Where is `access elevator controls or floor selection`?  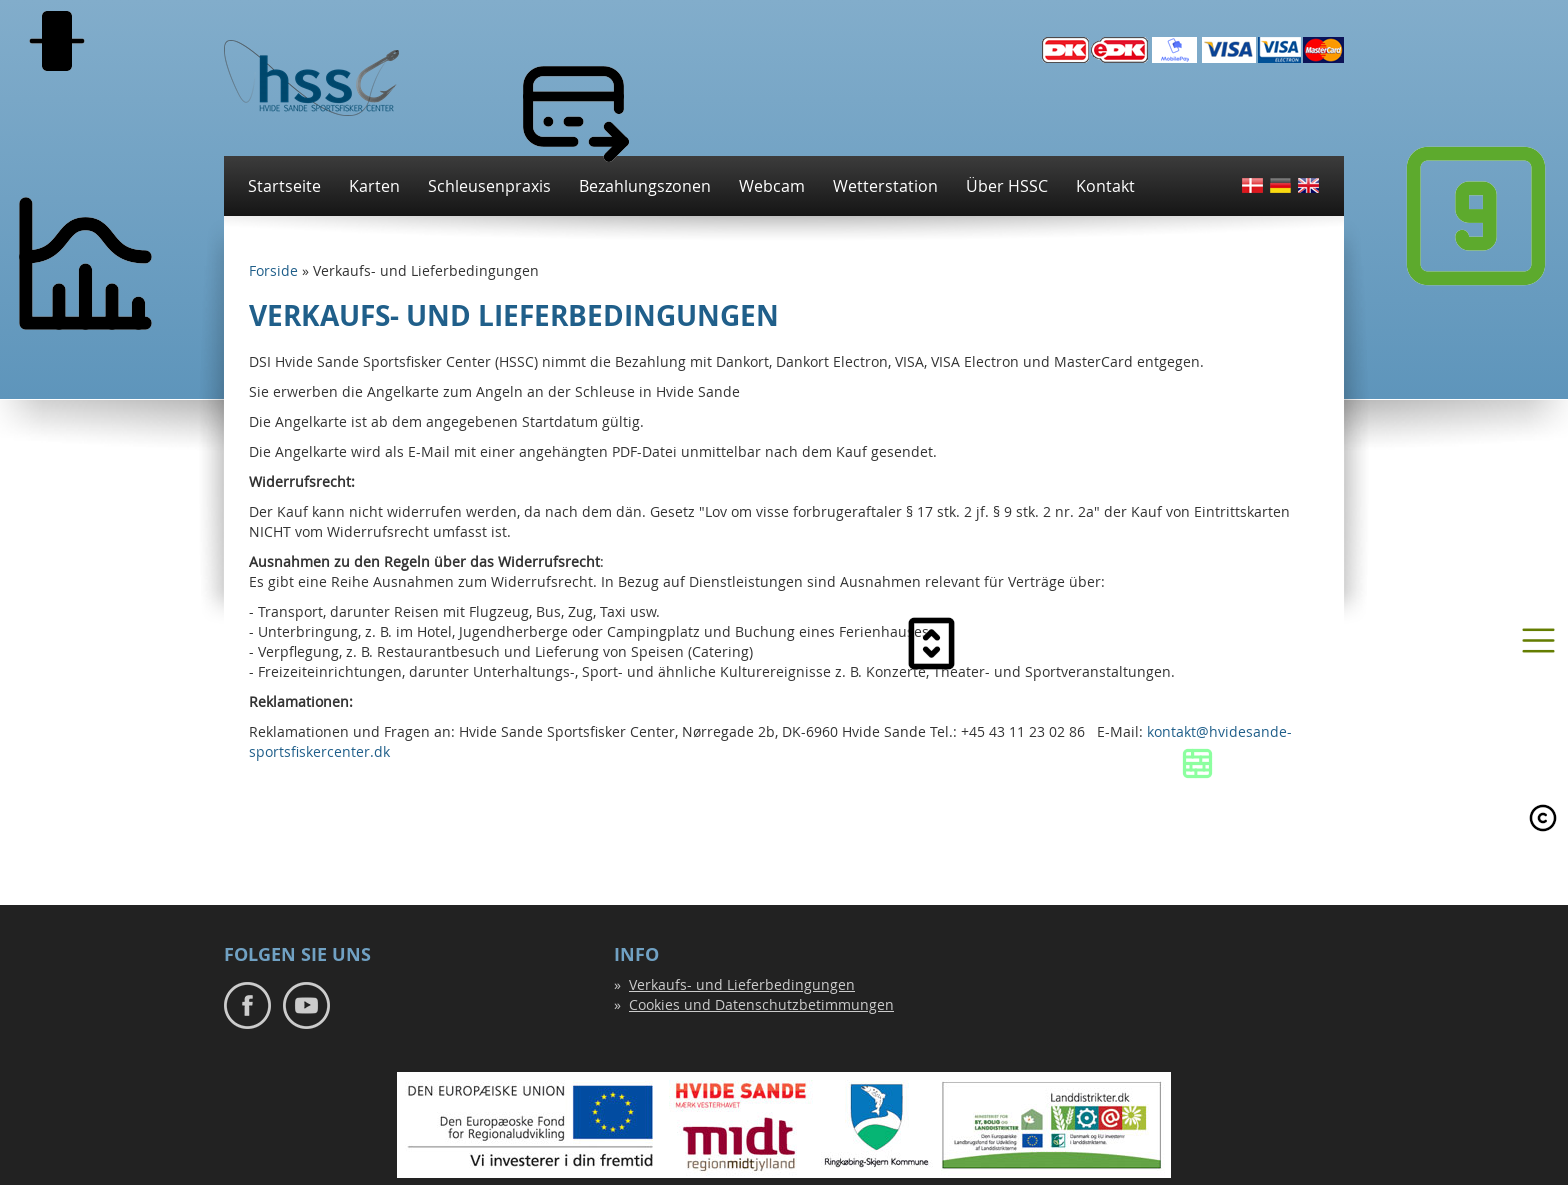
access elevator controls or floor selection is located at coordinates (931, 643).